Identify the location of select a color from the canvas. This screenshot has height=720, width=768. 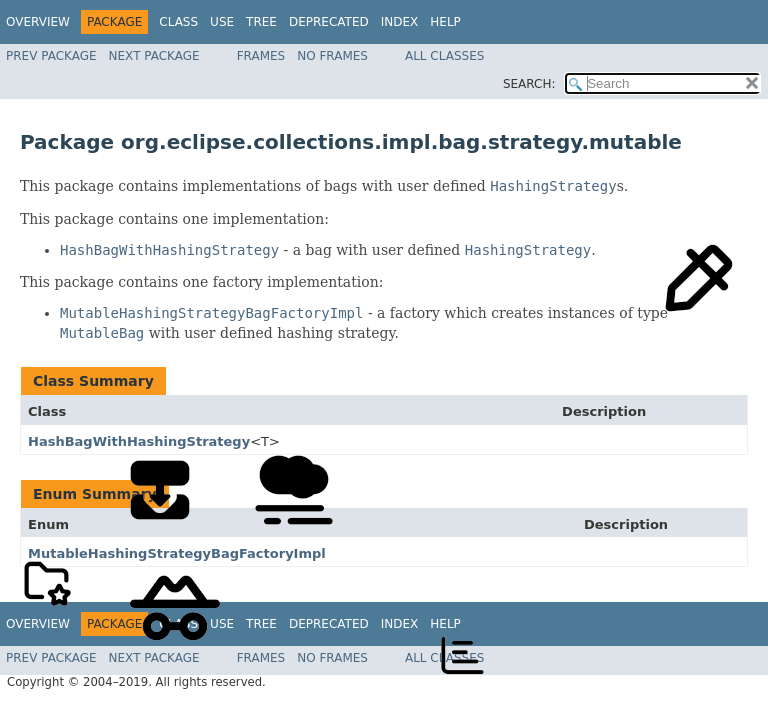
(699, 278).